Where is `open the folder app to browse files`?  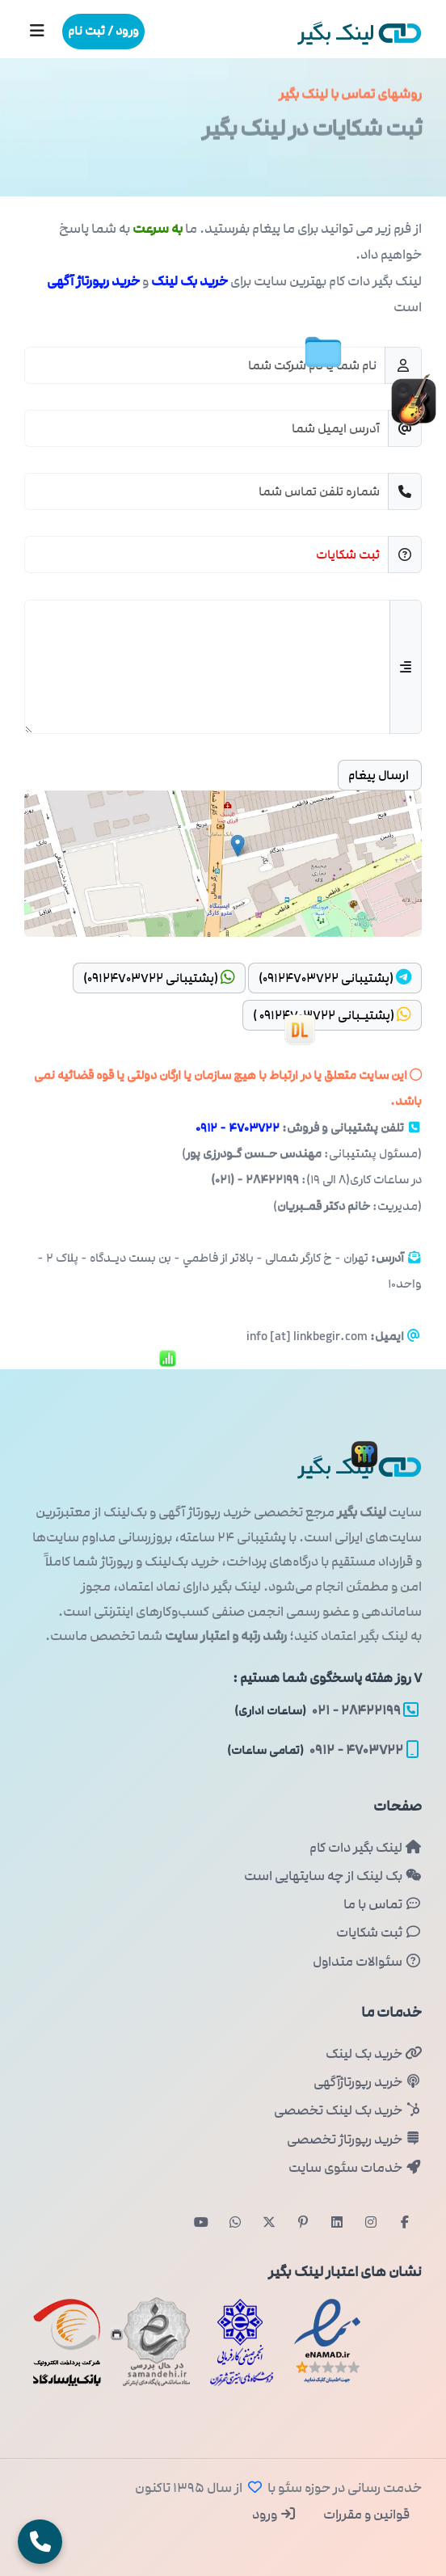 open the folder app to browse files is located at coordinates (323, 352).